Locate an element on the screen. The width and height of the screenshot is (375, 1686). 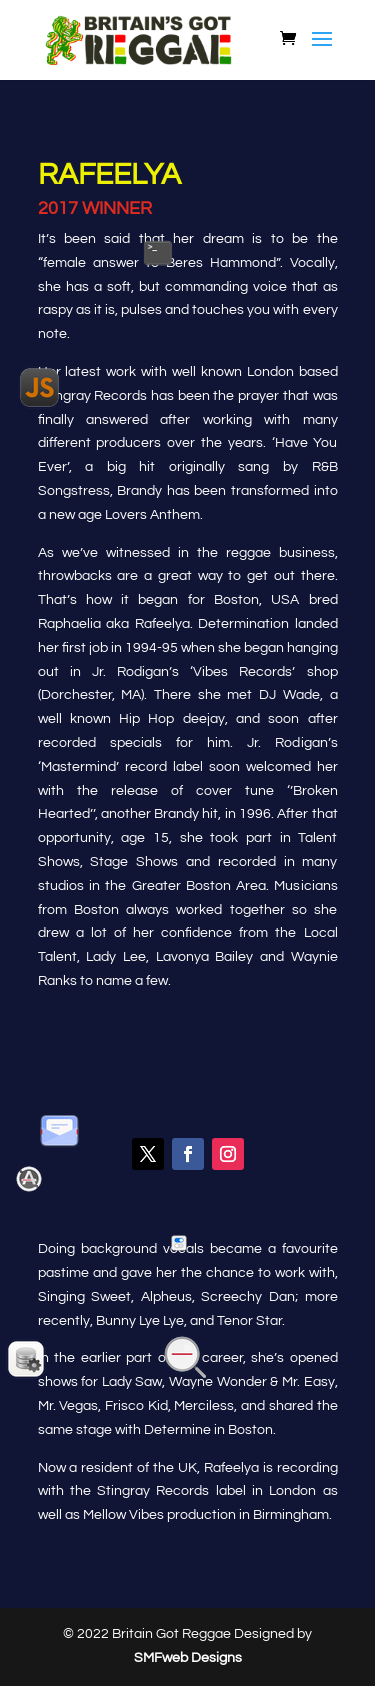
open the terminal application is located at coordinates (158, 253).